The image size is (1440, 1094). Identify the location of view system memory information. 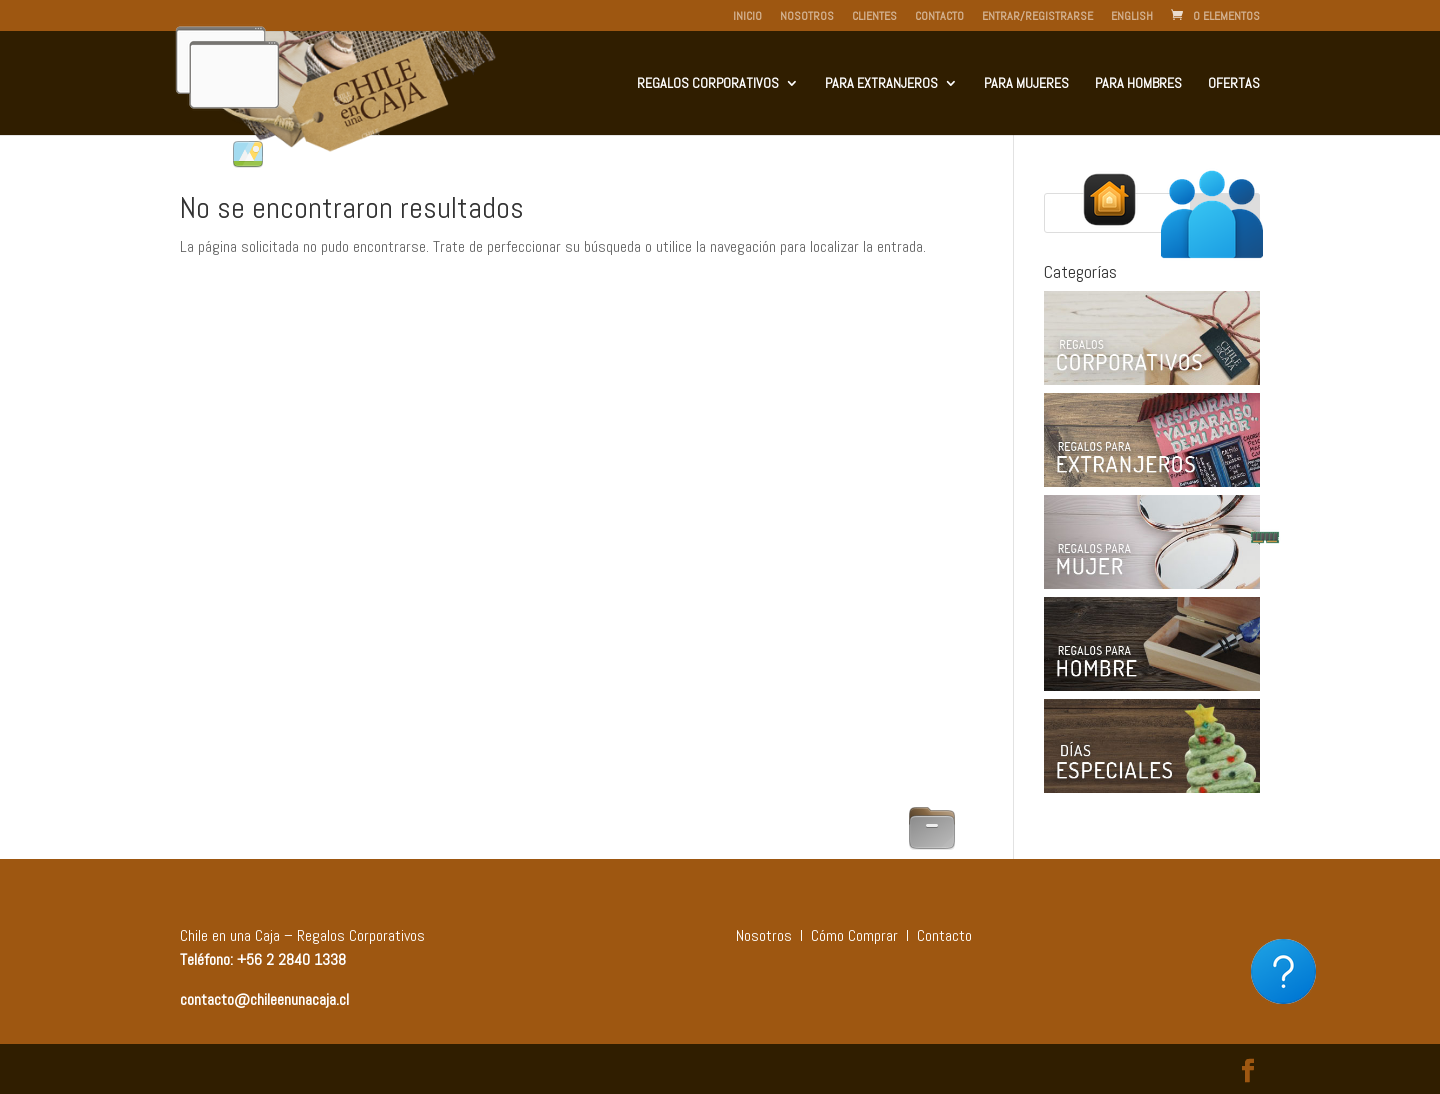
(1265, 538).